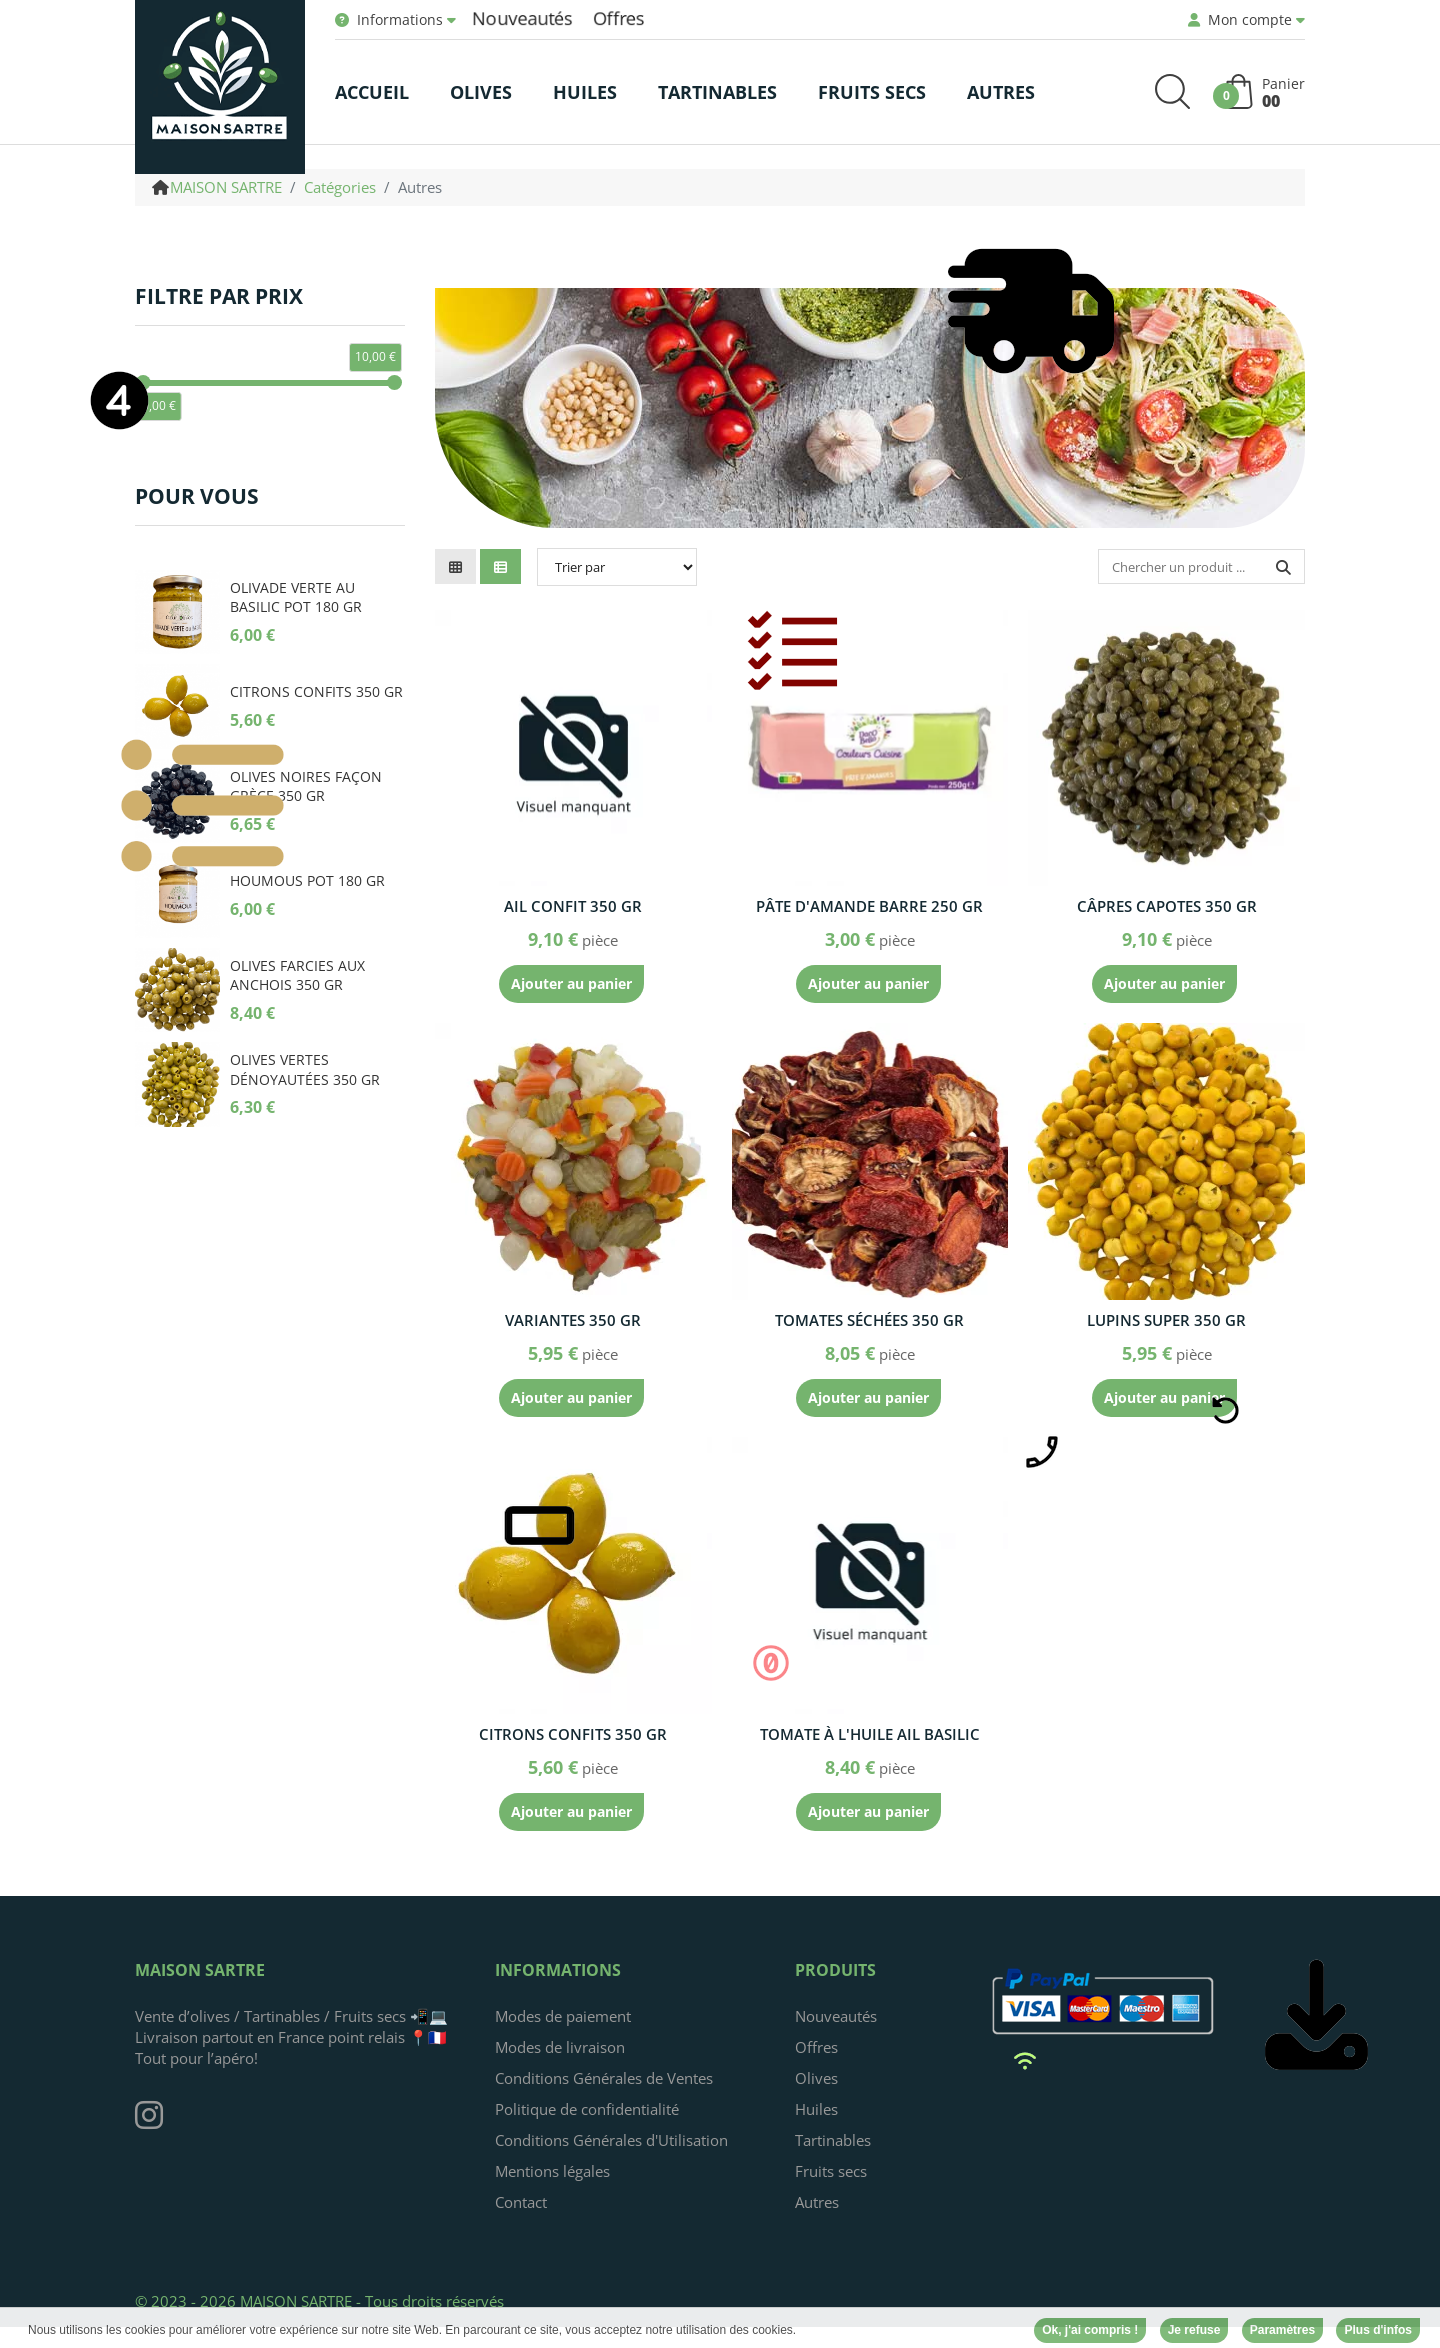  I want to click on creative commons zero (CC0) public domain license, so click(771, 1663).